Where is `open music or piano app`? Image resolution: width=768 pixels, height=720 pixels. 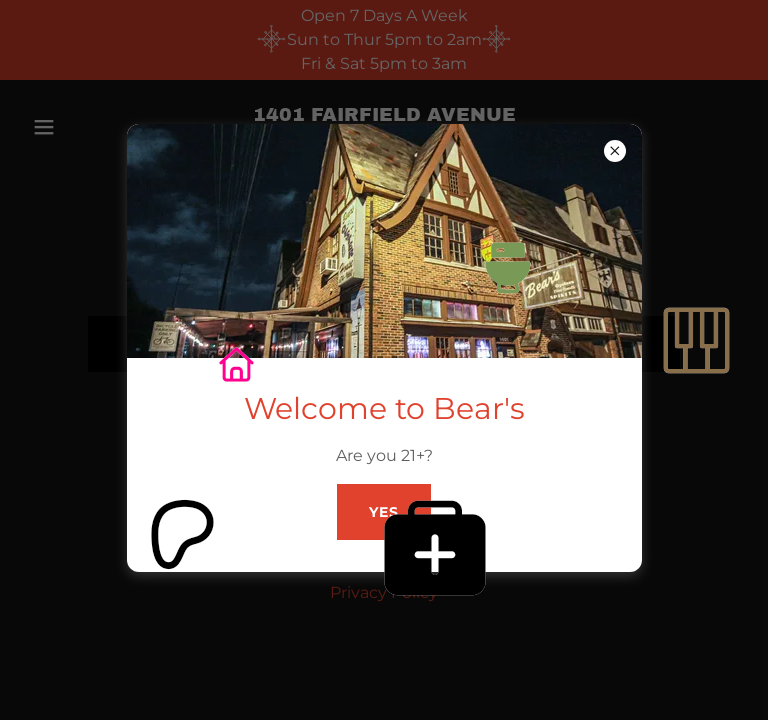 open music or piano app is located at coordinates (696, 340).